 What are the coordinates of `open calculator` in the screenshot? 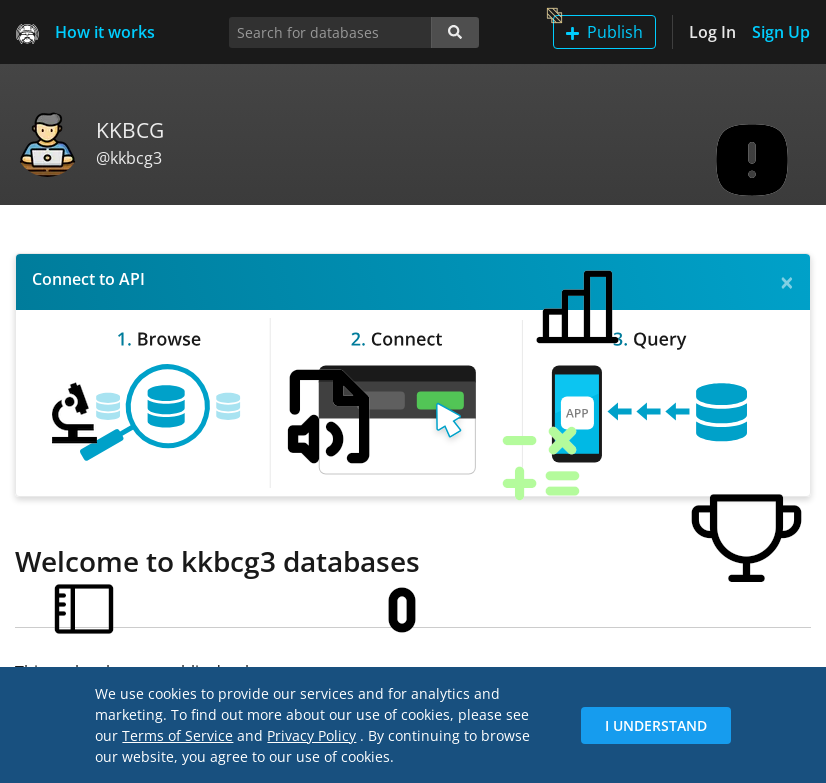 It's located at (541, 462).